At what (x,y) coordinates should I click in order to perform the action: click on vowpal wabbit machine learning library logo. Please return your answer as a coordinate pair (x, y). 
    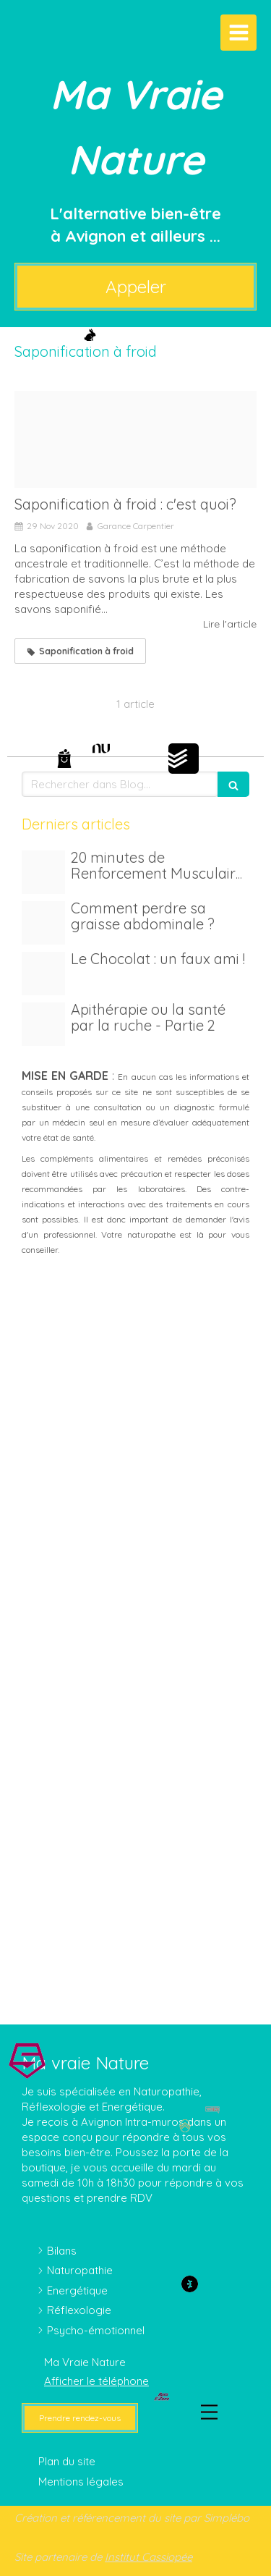
    Looking at the image, I should click on (90, 334).